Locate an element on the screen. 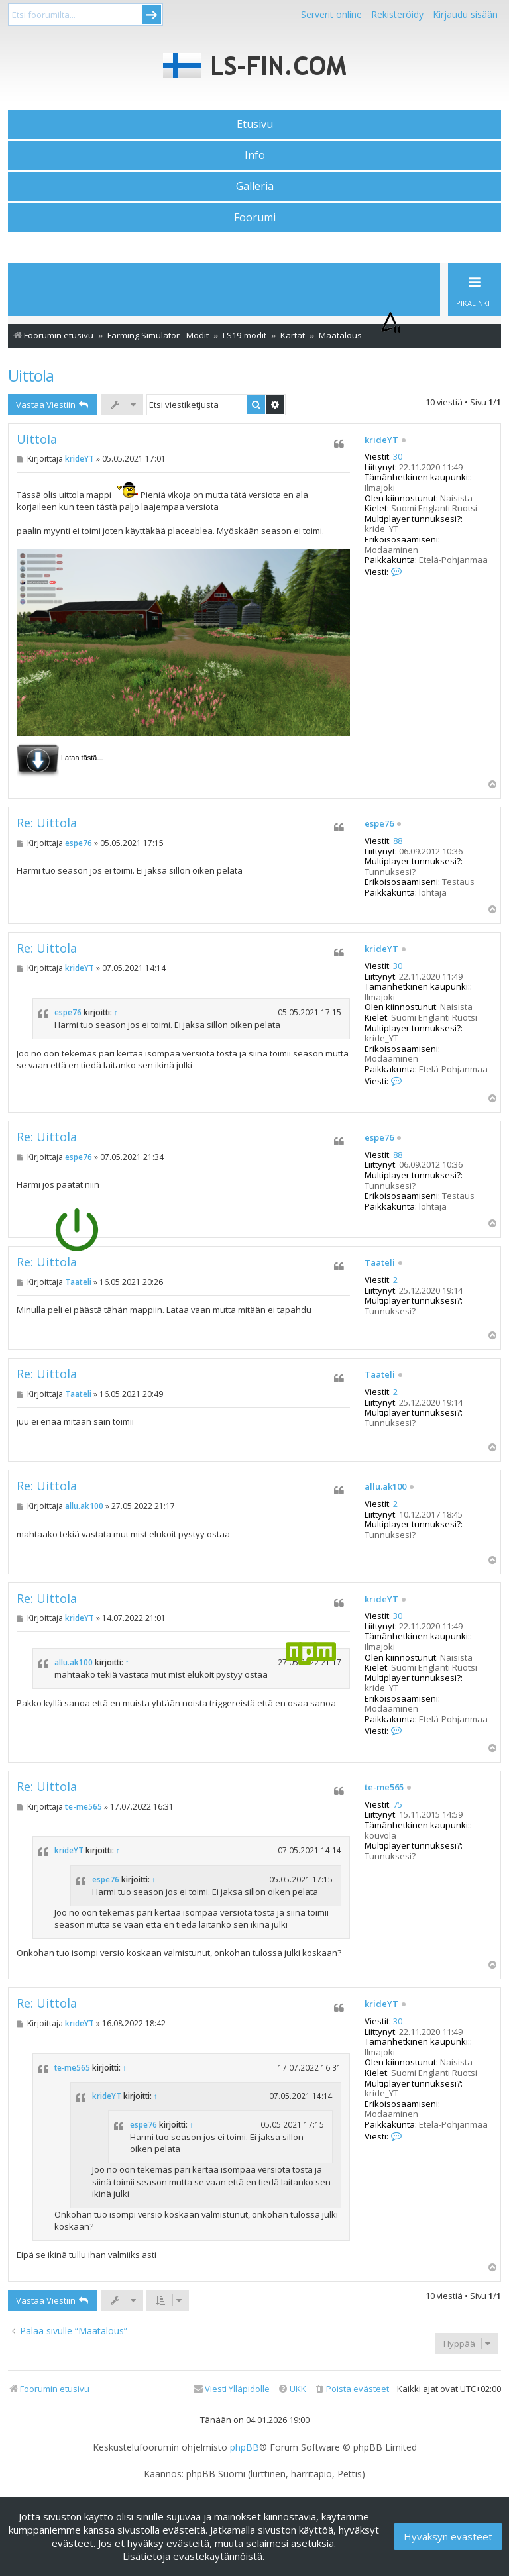  turn device on or off is located at coordinates (77, 1230).